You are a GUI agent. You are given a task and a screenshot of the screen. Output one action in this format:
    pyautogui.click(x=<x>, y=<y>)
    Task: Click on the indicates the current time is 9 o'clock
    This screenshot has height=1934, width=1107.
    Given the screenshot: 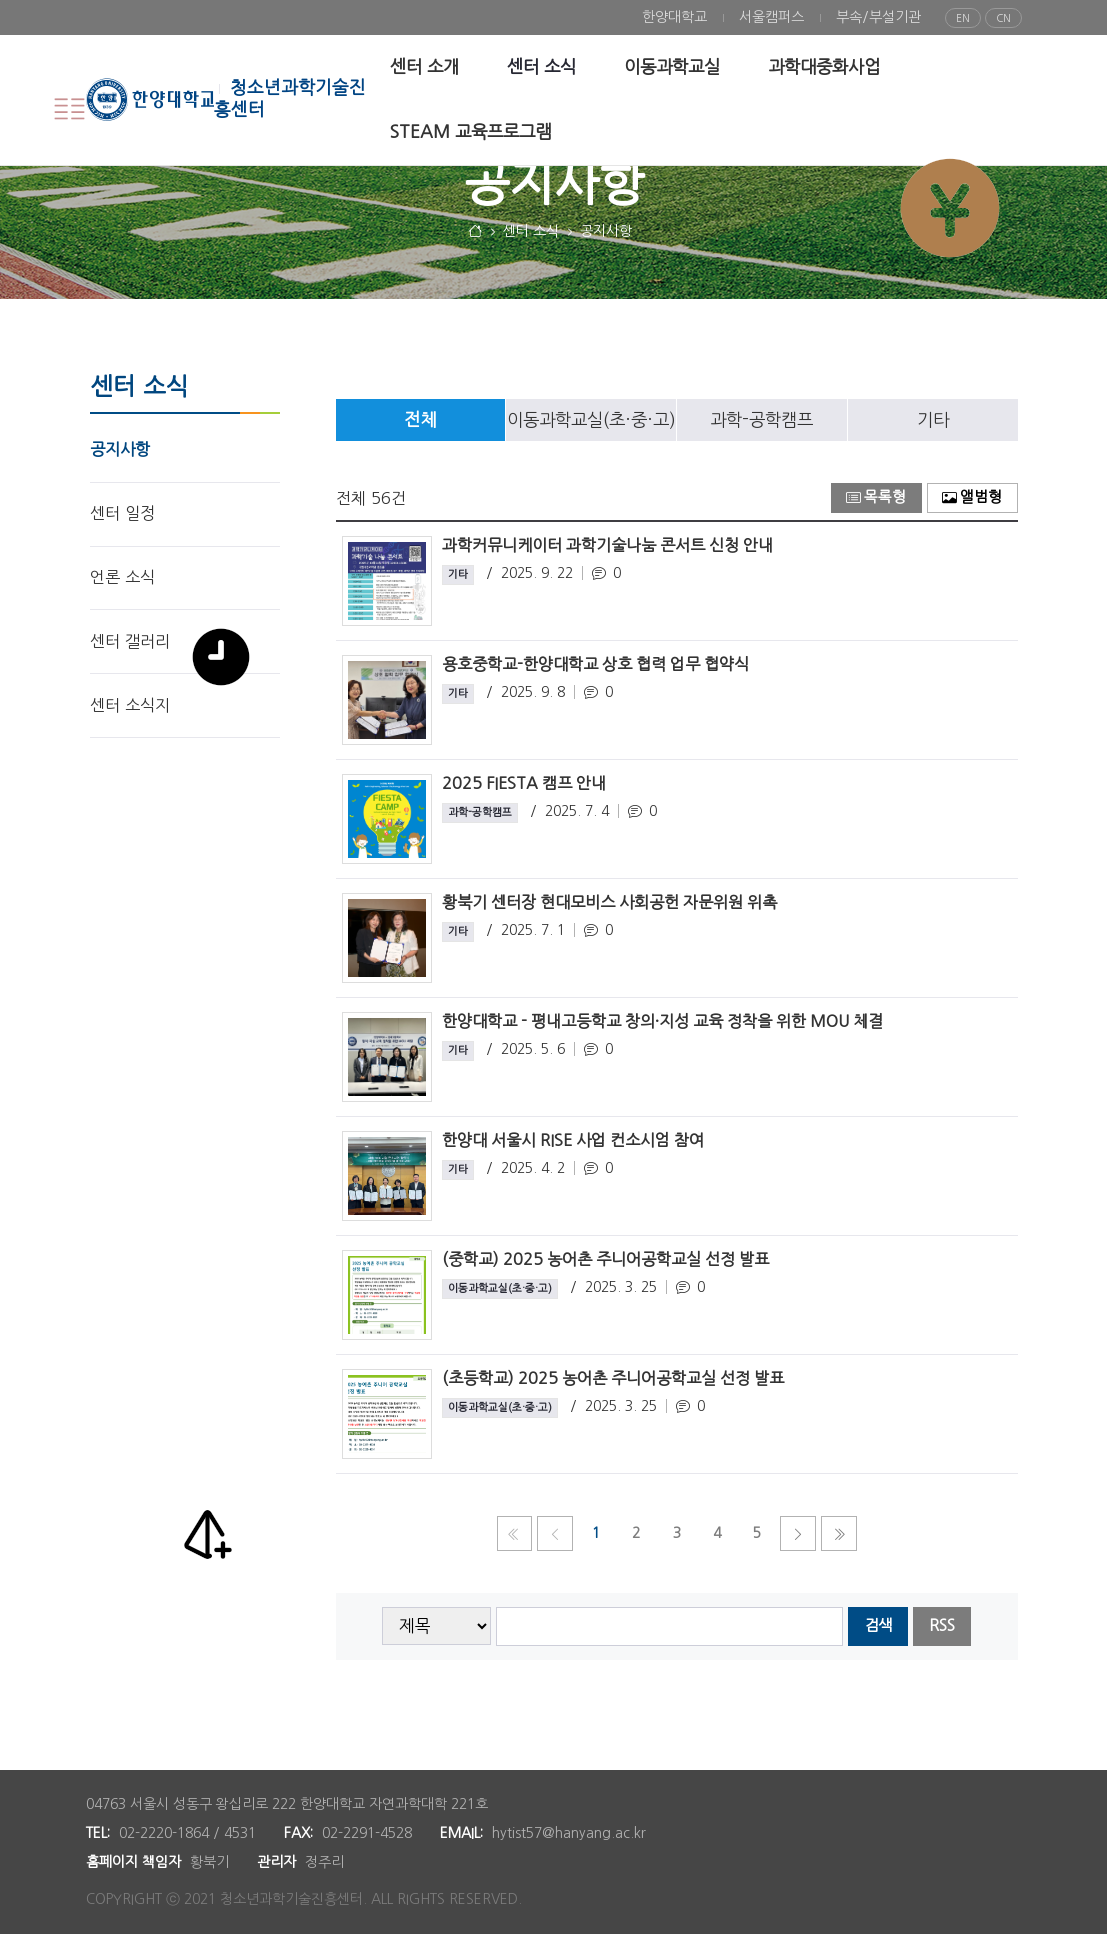 What is the action you would take?
    pyautogui.click(x=221, y=657)
    